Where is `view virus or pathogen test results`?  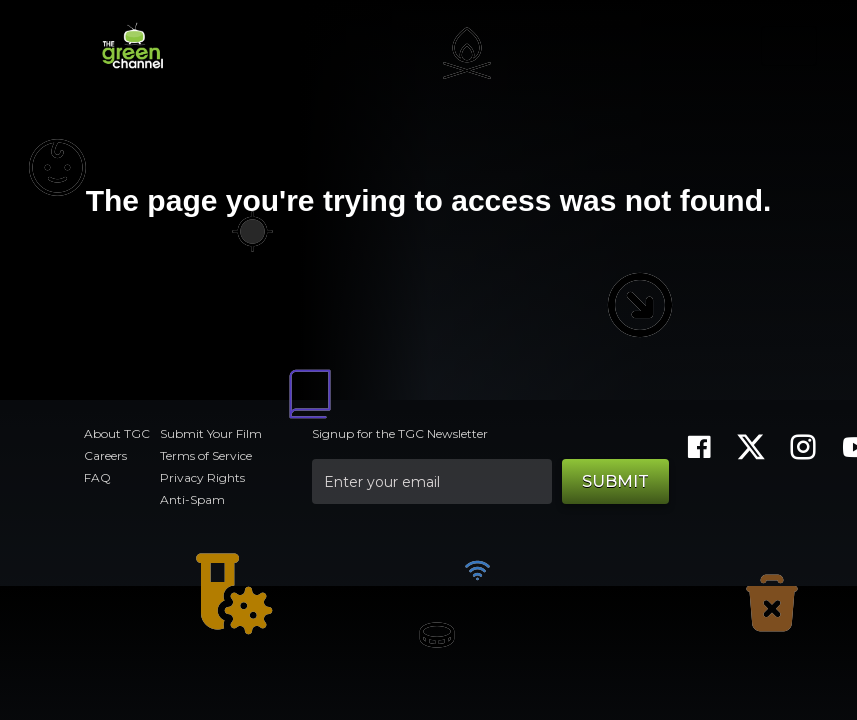
view virus or pathogen test results is located at coordinates (229, 591).